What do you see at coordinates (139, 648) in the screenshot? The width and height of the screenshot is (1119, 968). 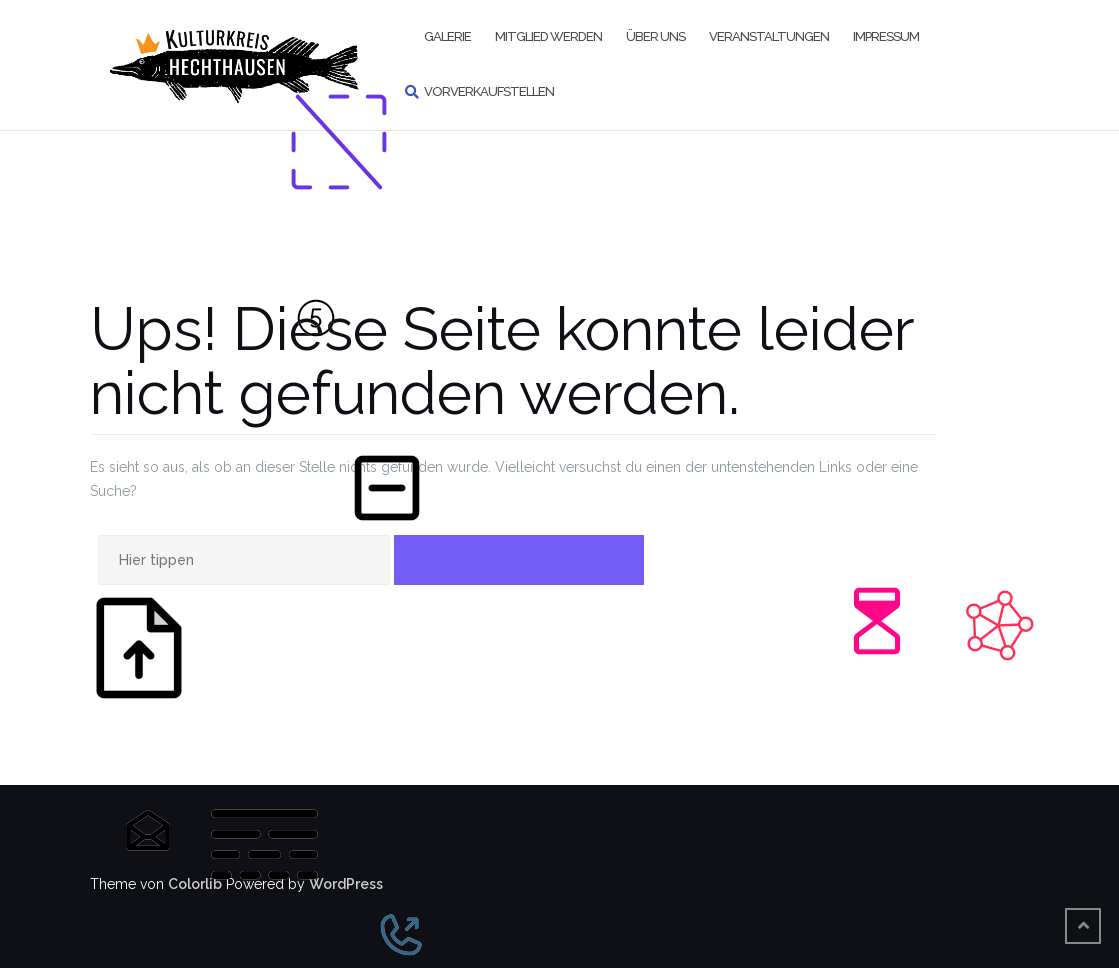 I see `upload a file` at bounding box center [139, 648].